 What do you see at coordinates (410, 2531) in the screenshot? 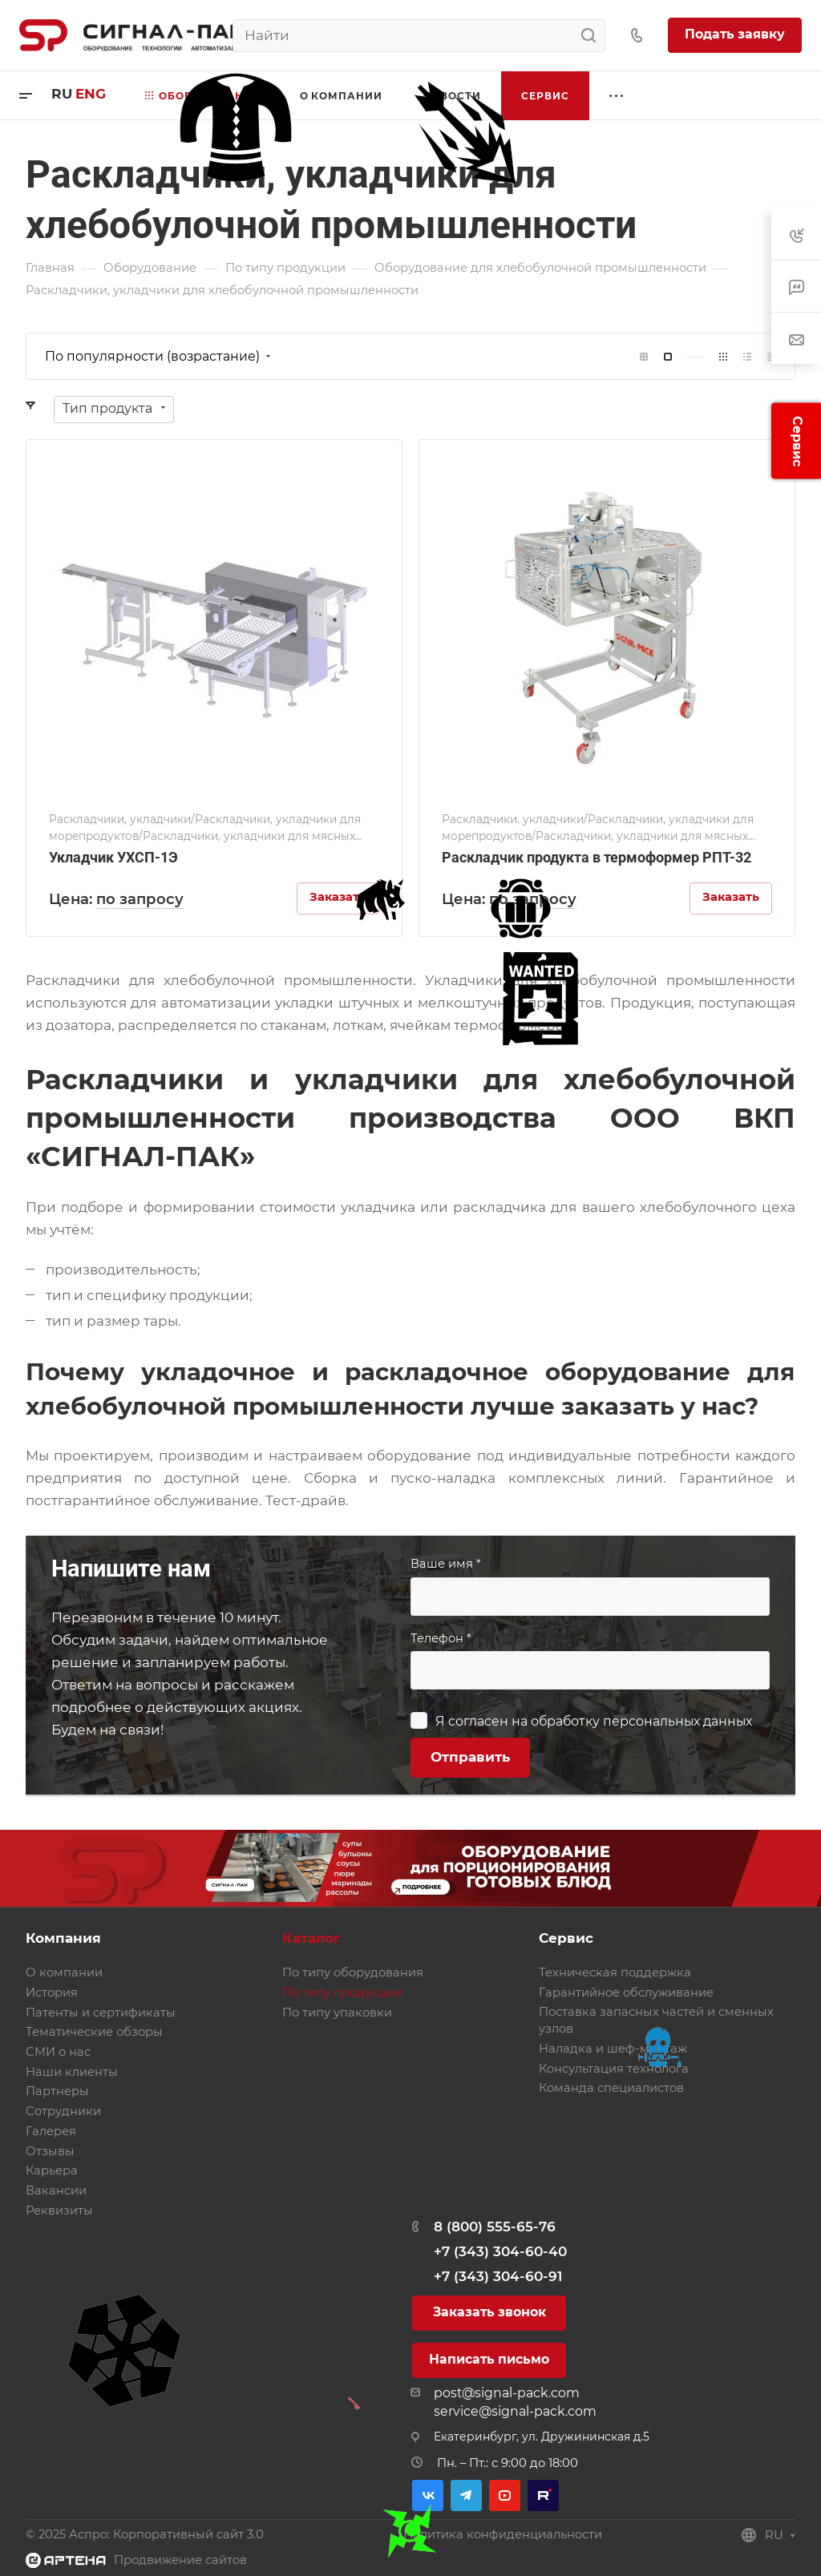
I see `shuriken or ninja throwing star weapon icon` at bounding box center [410, 2531].